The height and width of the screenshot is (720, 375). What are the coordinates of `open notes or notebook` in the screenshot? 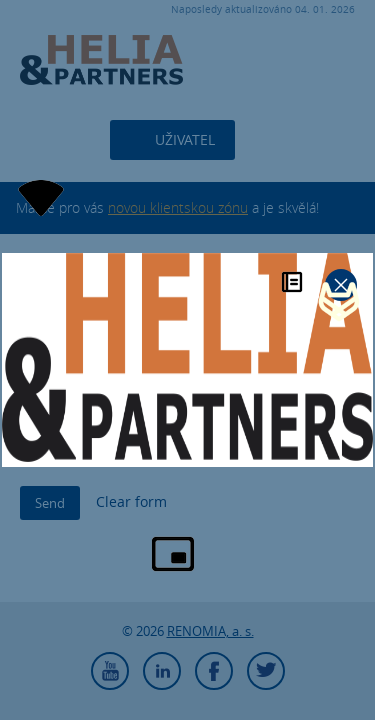 It's located at (292, 282).